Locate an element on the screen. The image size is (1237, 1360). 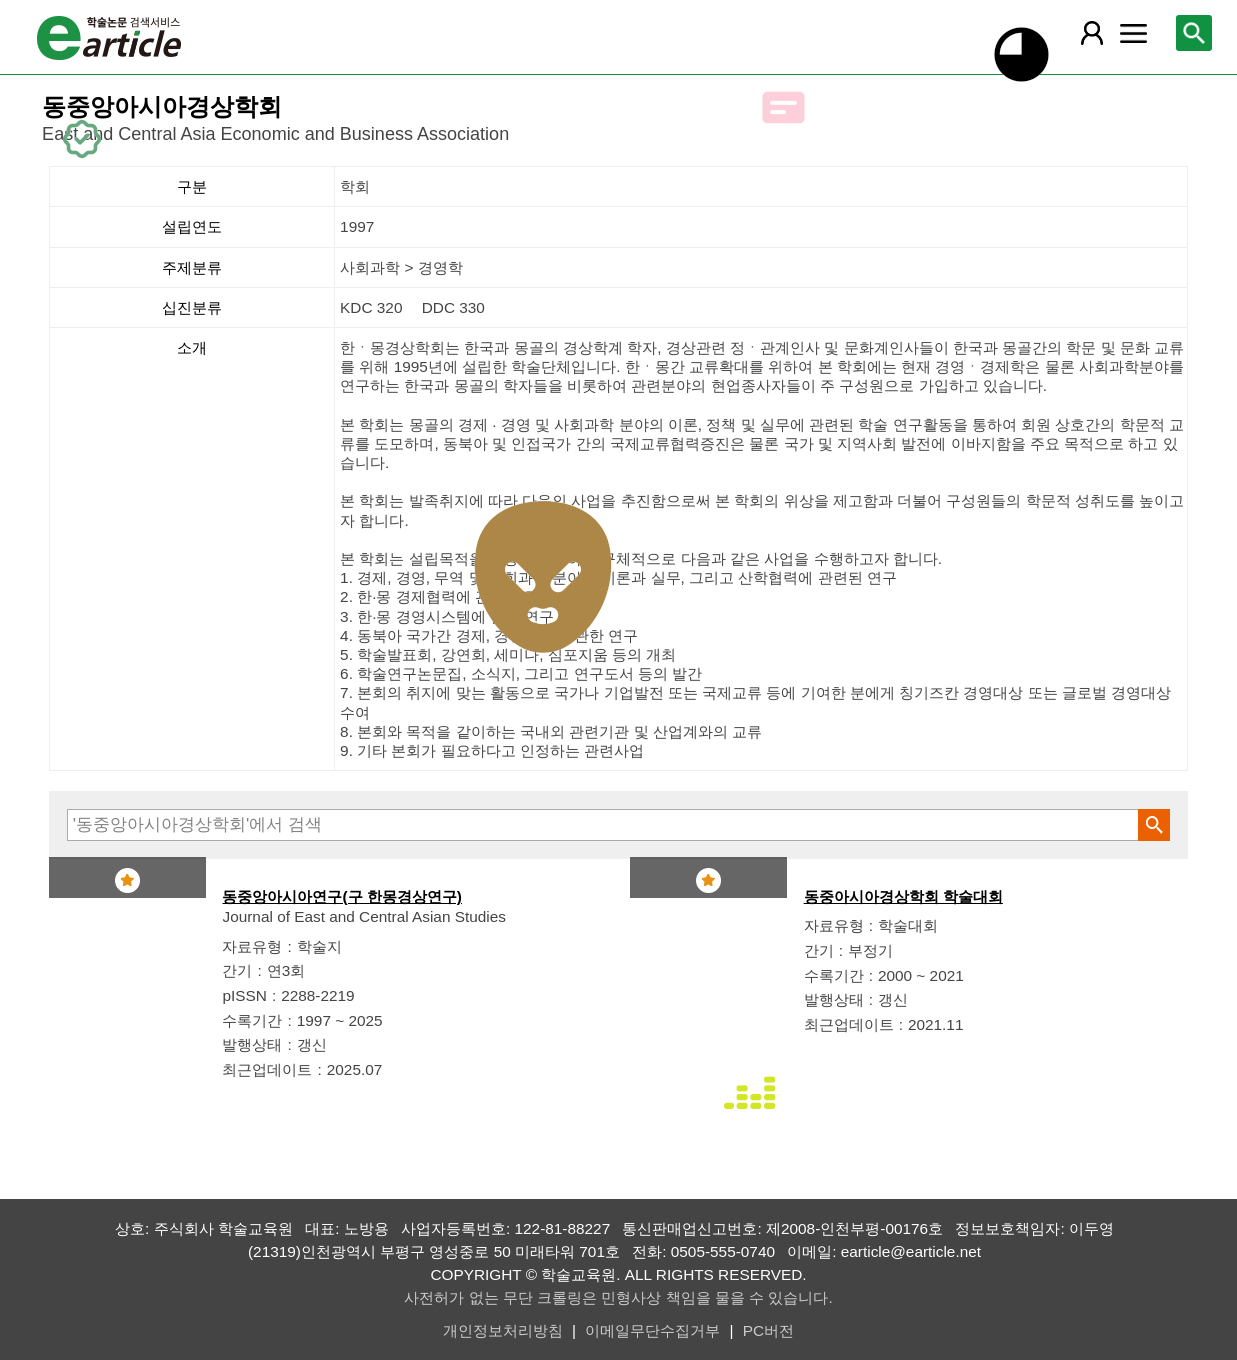
access sci-fi or space-themed content is located at coordinates (543, 577).